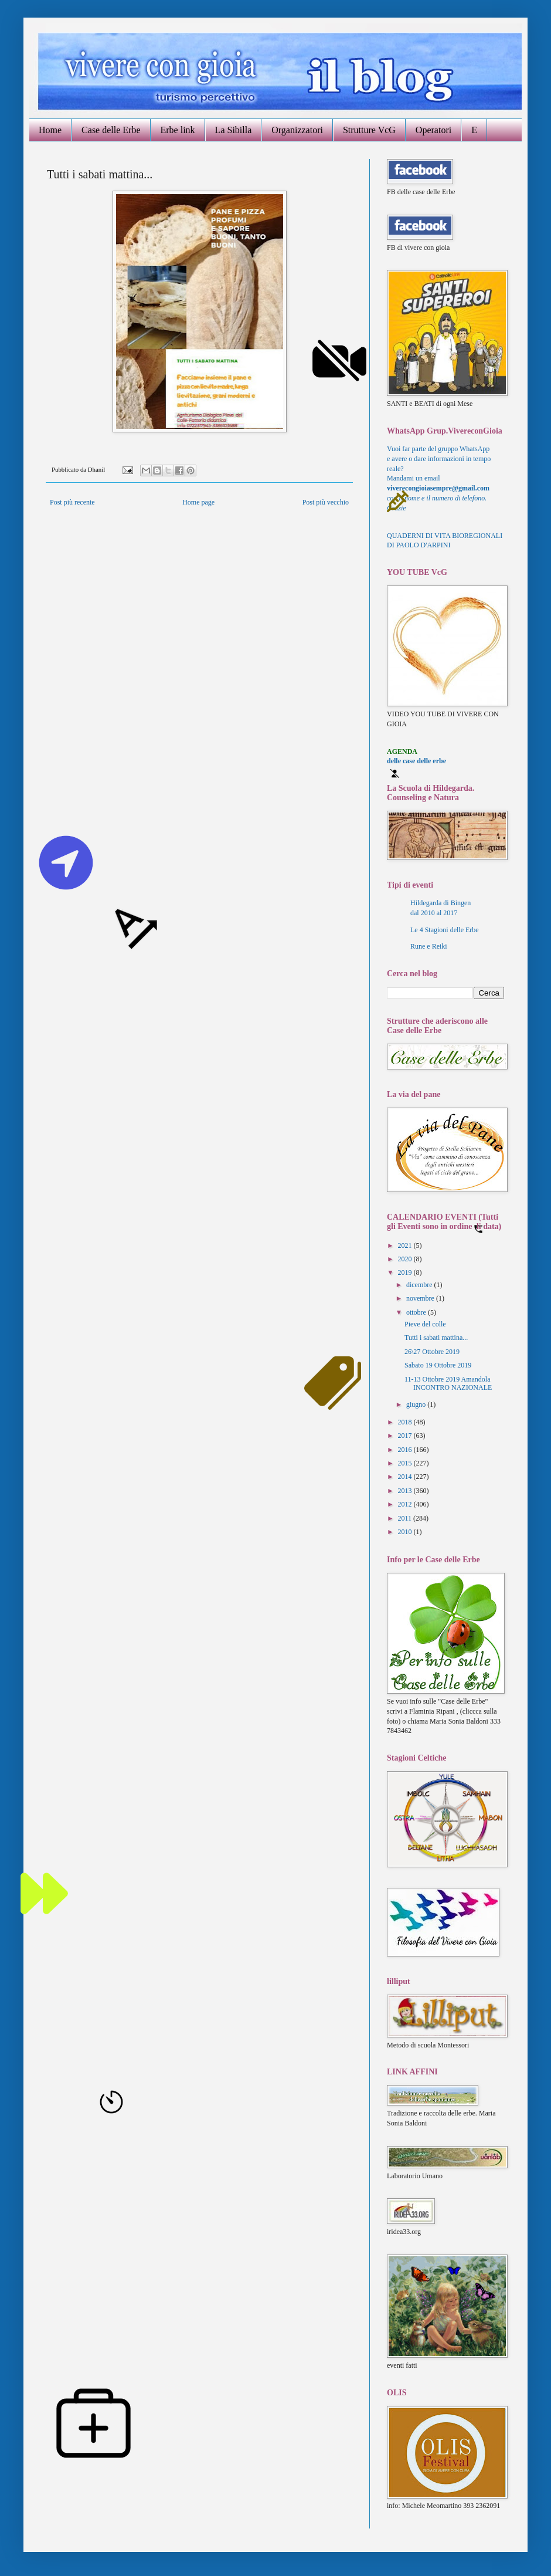  Describe the element at coordinates (397, 501) in the screenshot. I see `access medical or health information` at that location.